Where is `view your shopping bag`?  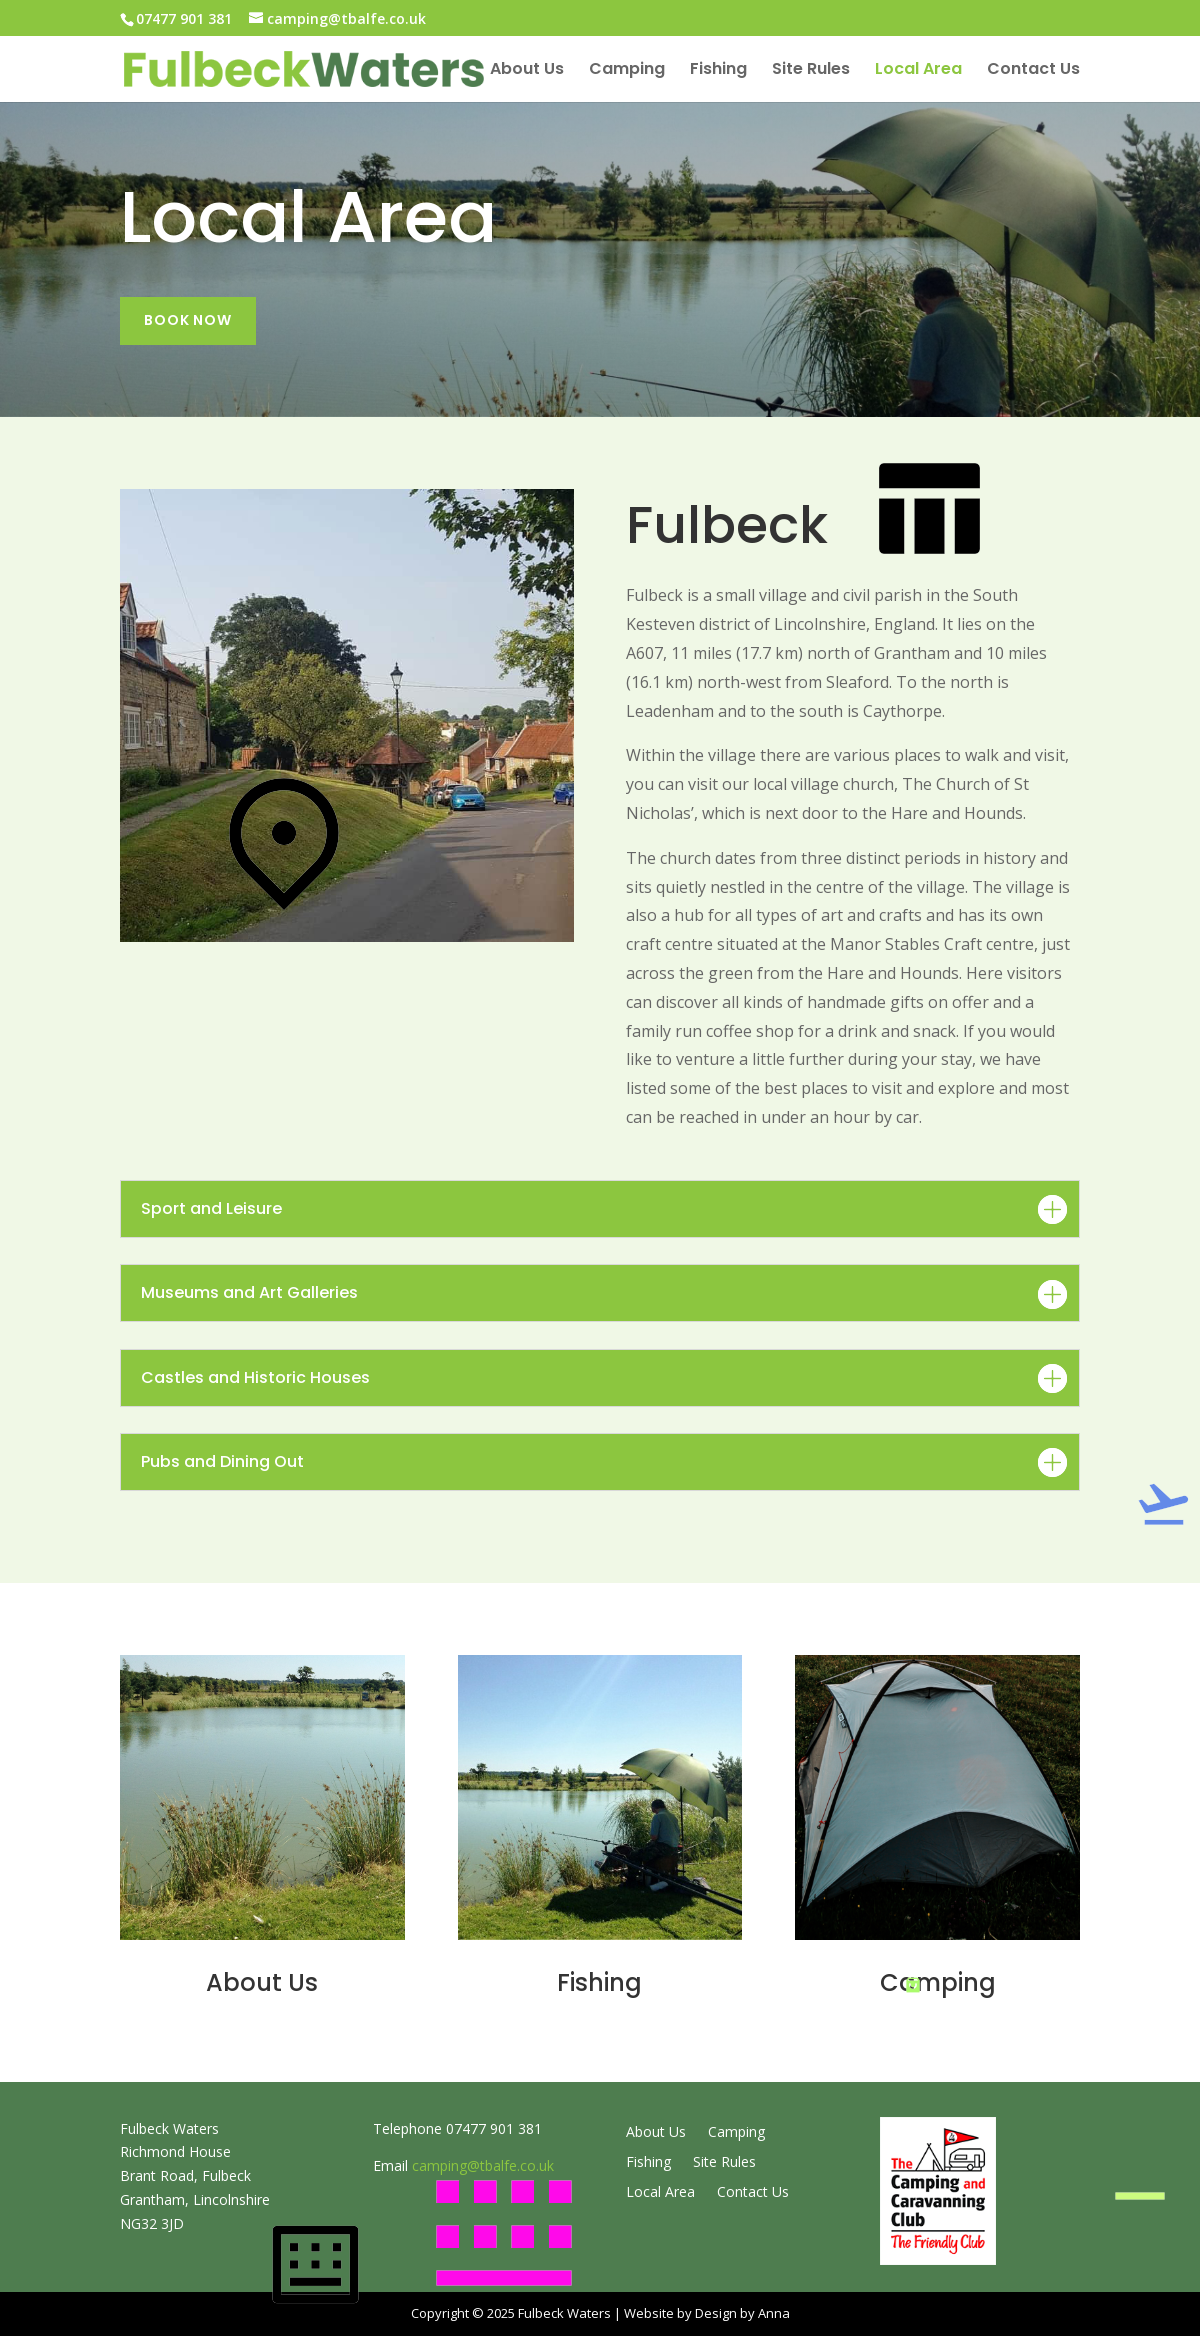
view your shopping bag is located at coordinates (913, 1985).